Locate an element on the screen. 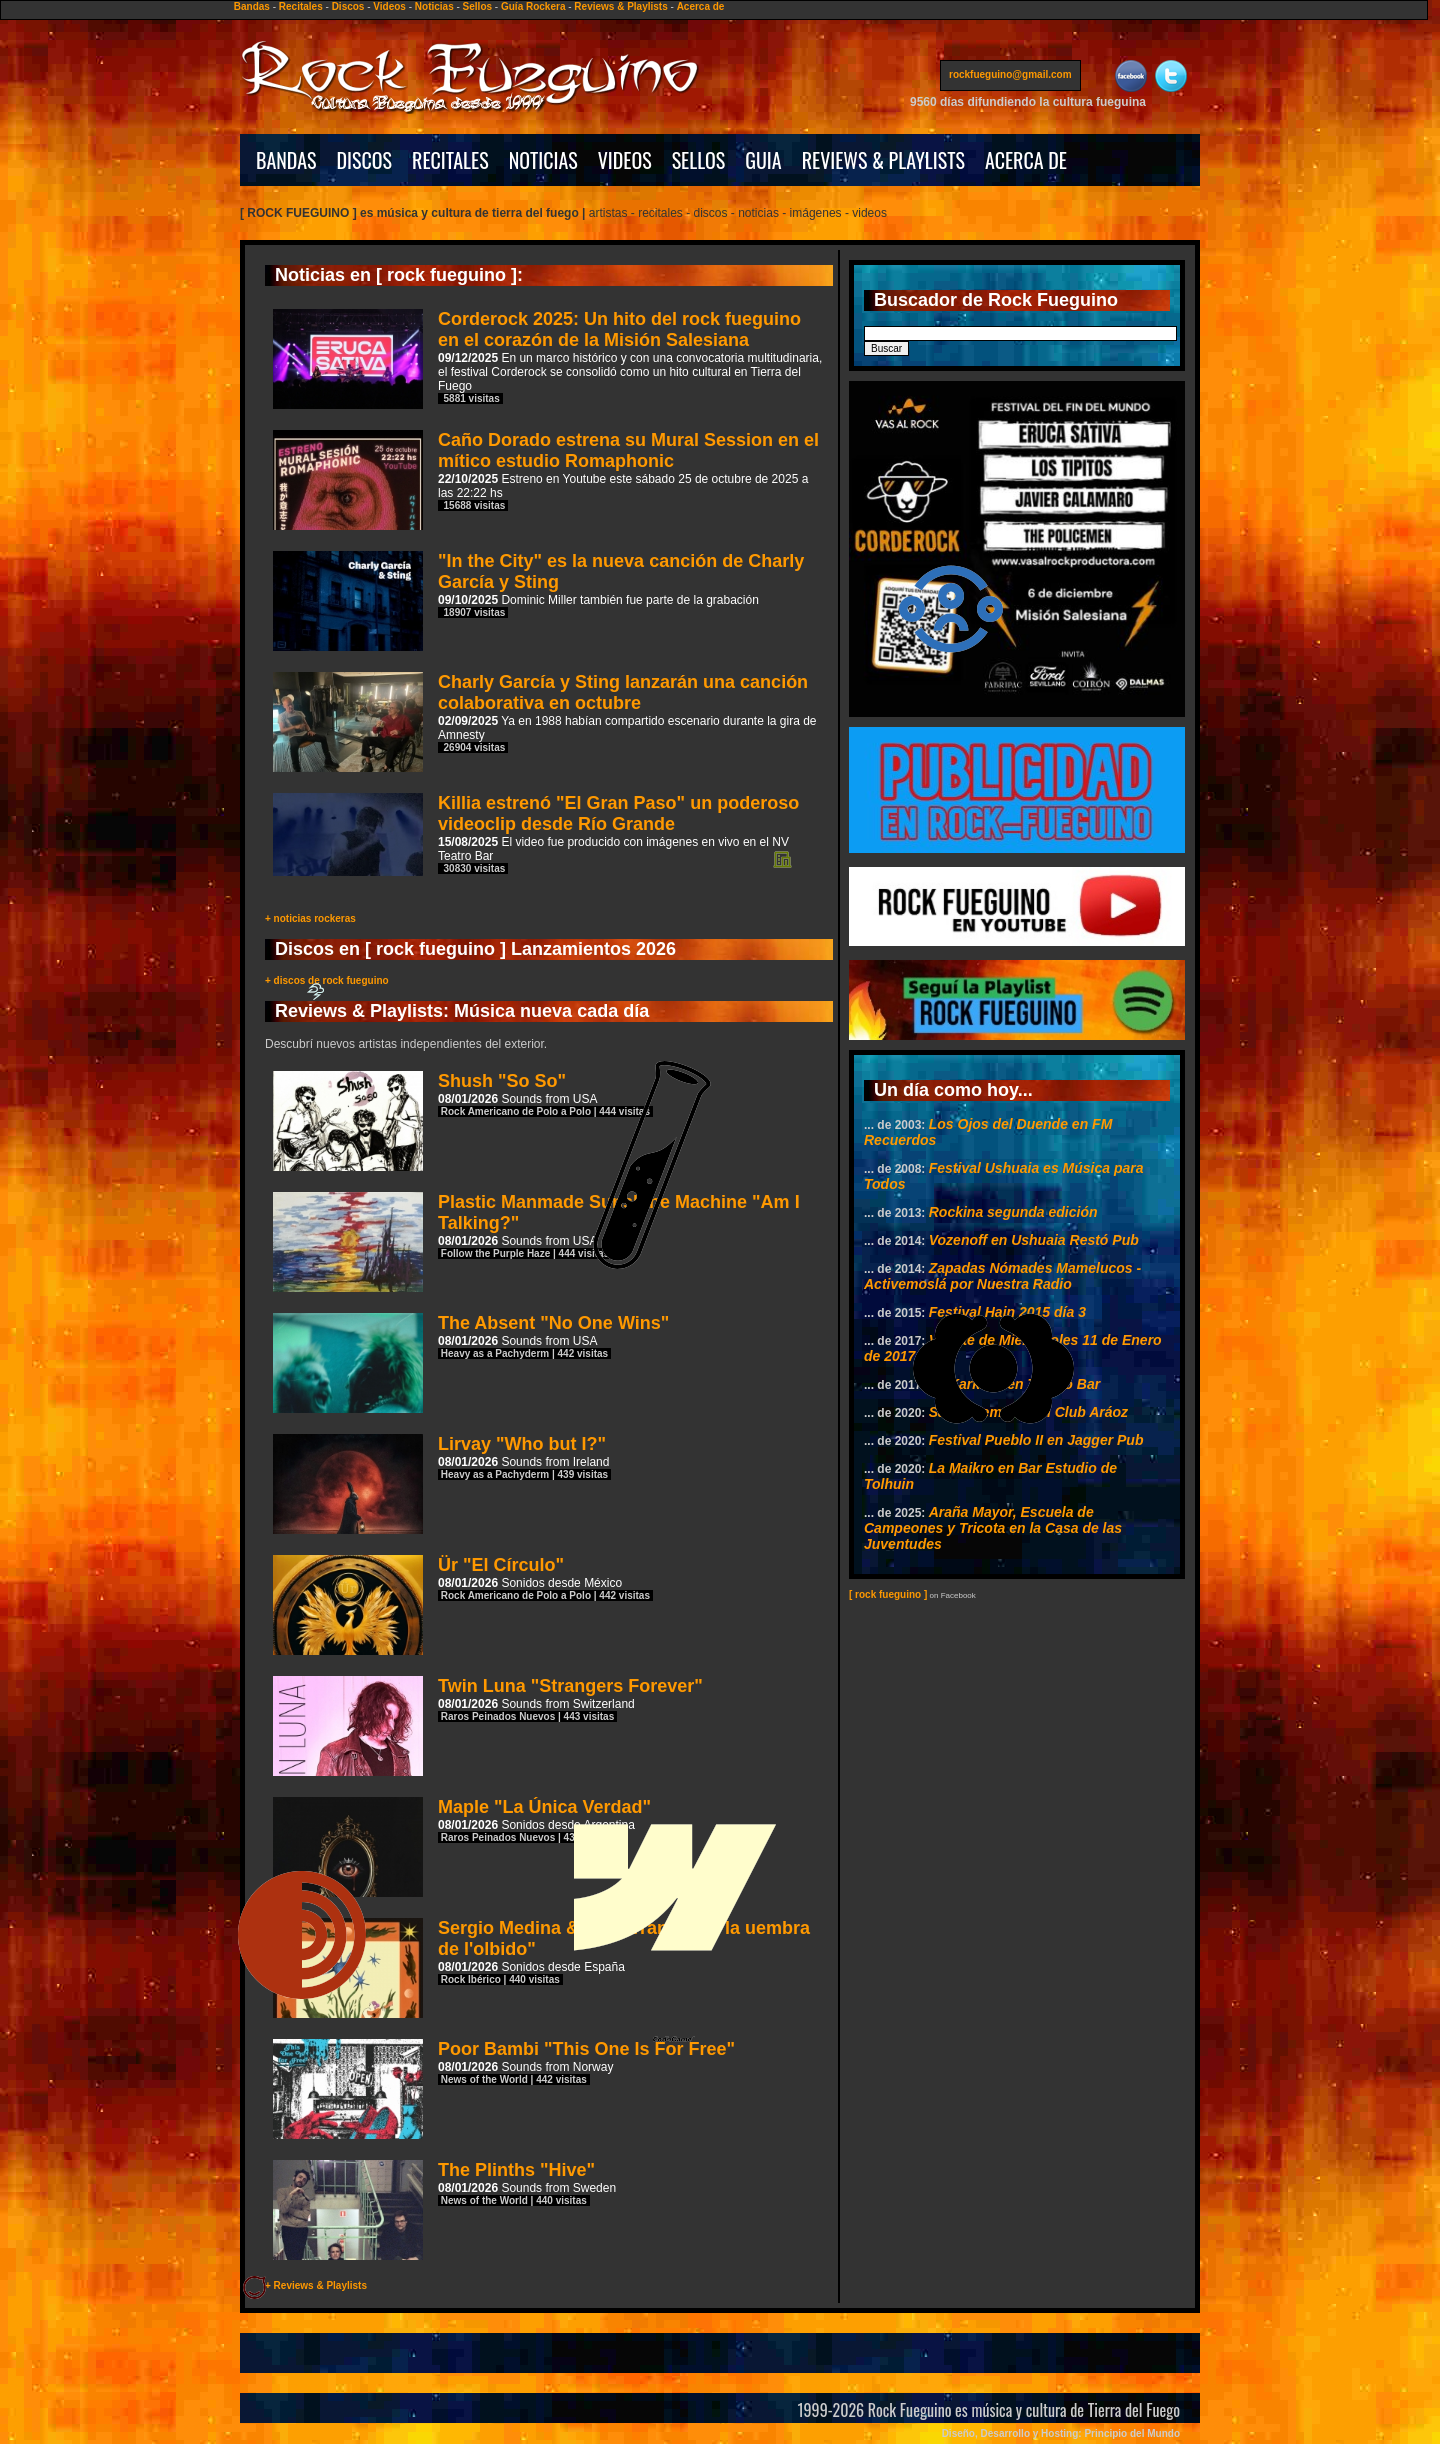  webflow logo is located at coordinates (675, 1885).